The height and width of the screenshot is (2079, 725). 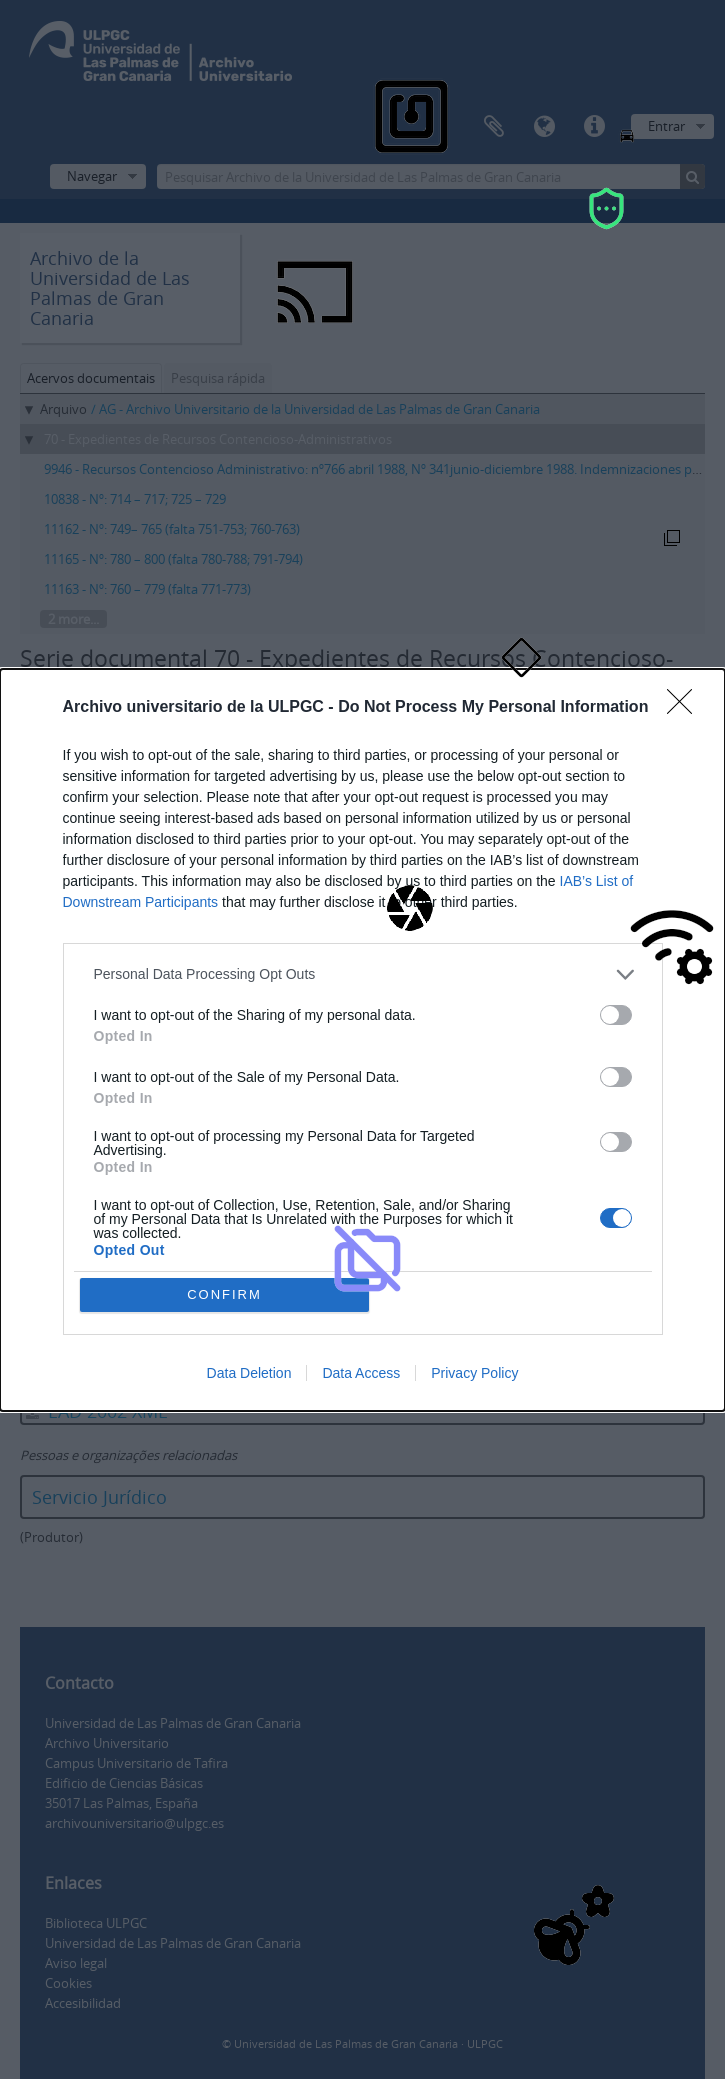 What do you see at coordinates (410, 908) in the screenshot?
I see `open camera to take a photo` at bounding box center [410, 908].